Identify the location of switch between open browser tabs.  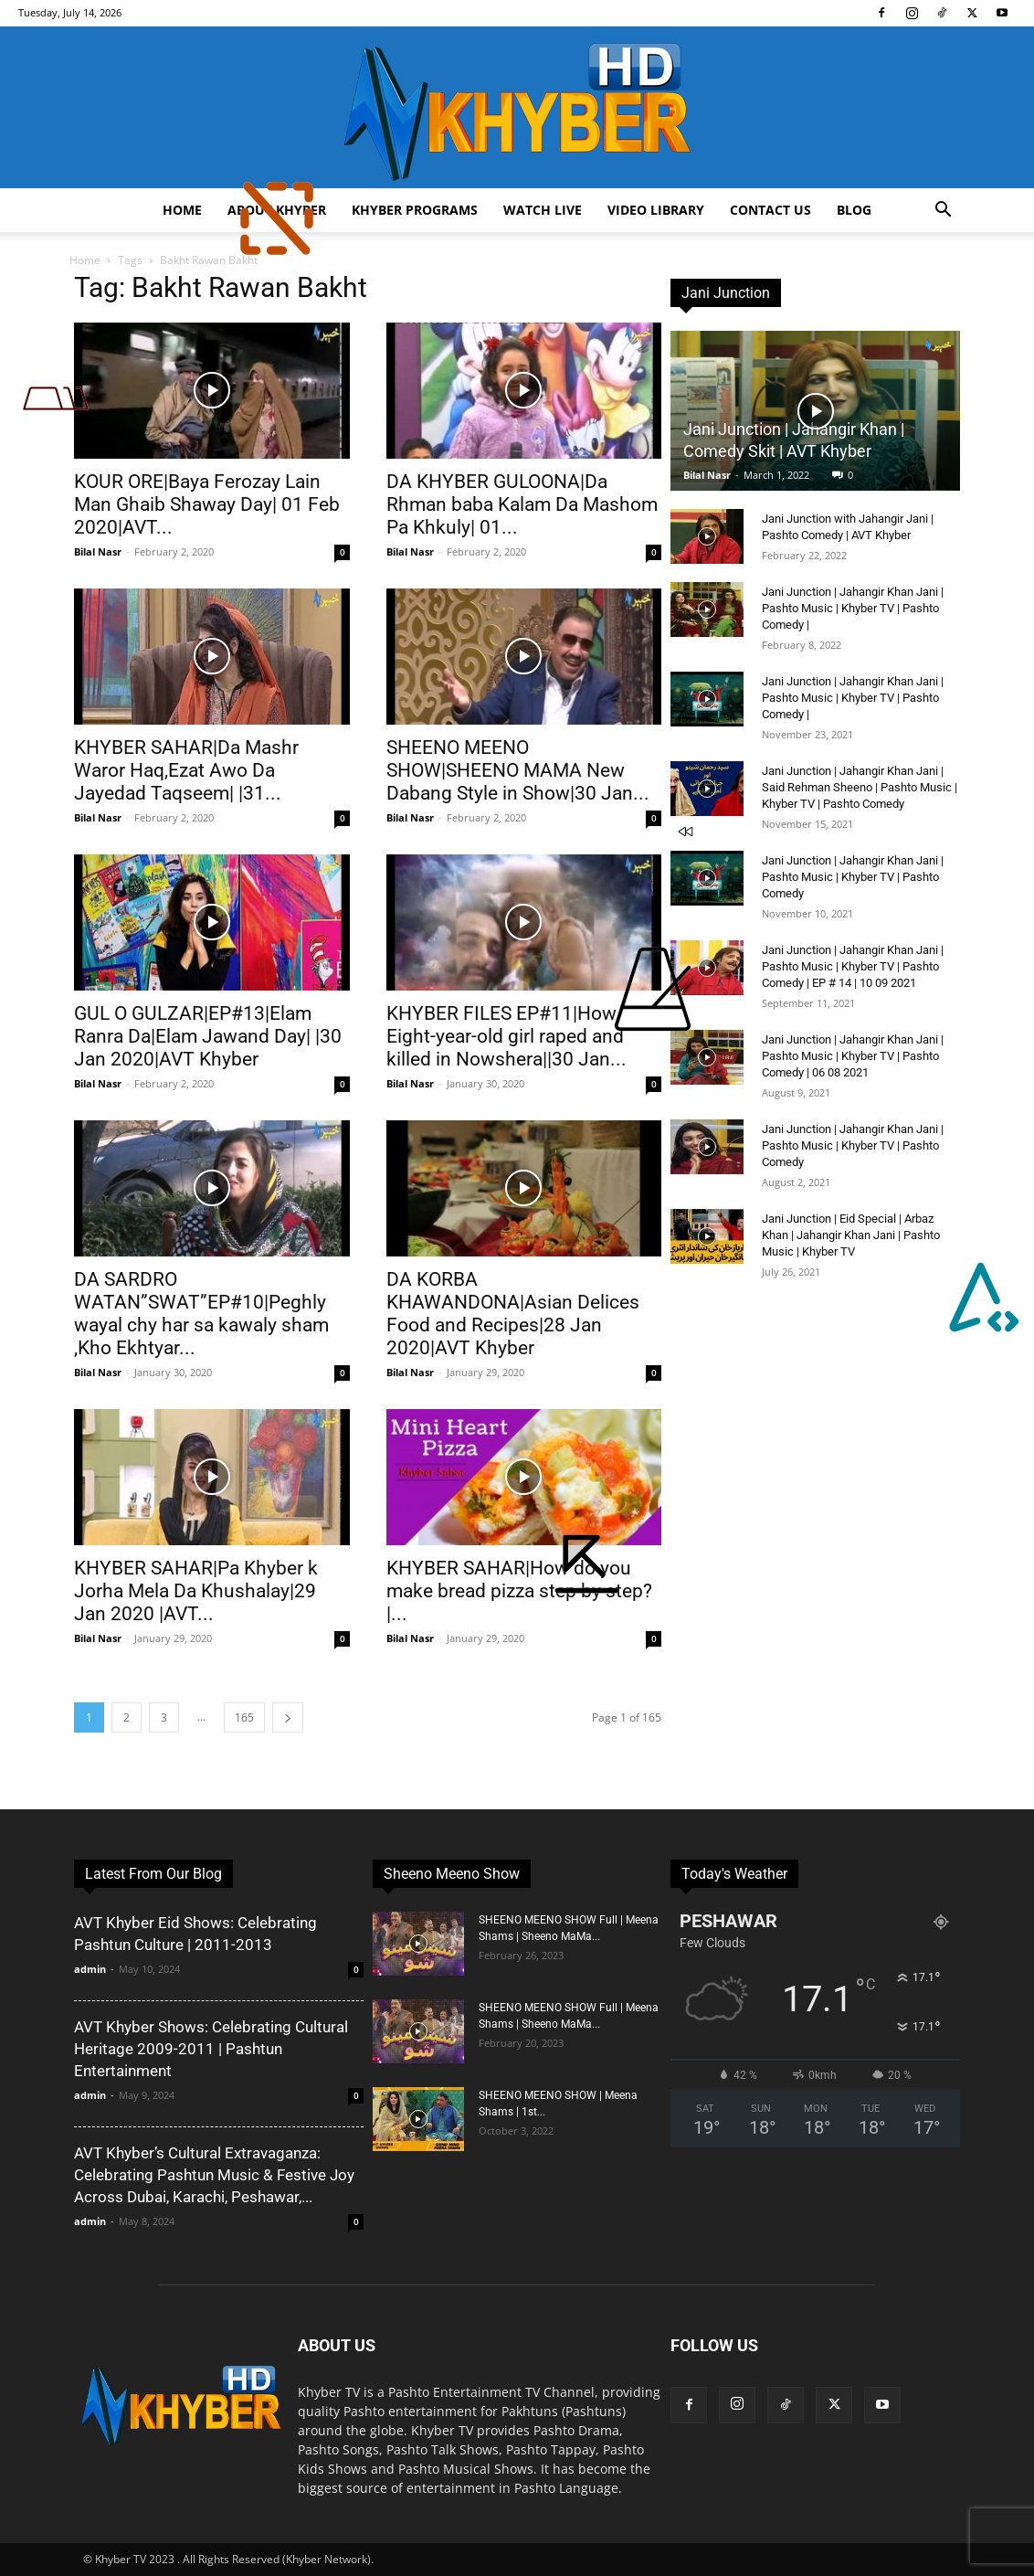
(56, 398).